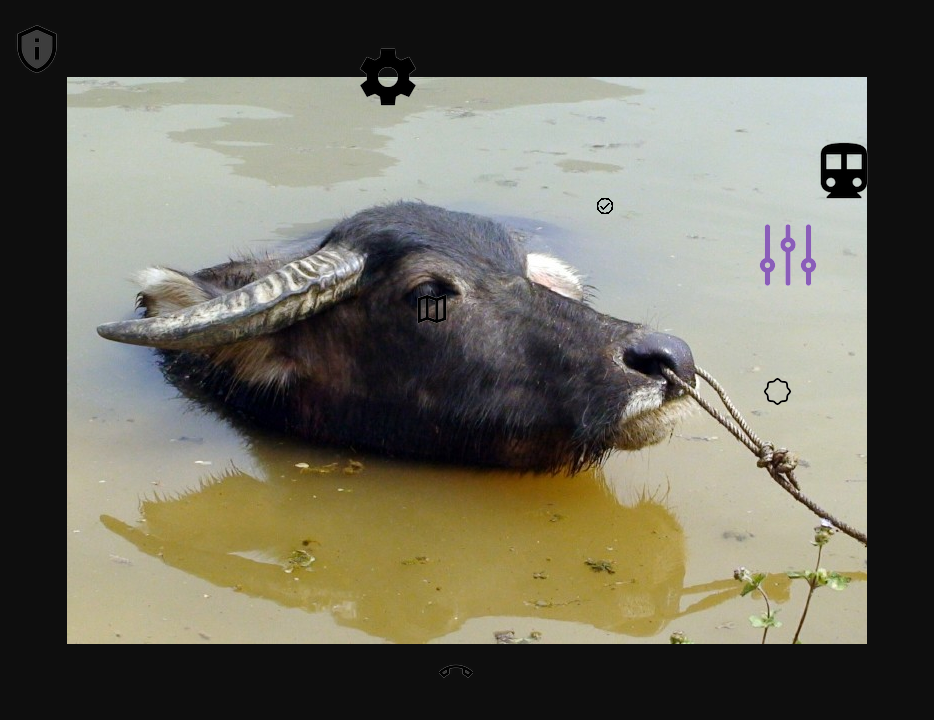  What do you see at coordinates (788, 255) in the screenshot?
I see `adjust settings or preferences` at bounding box center [788, 255].